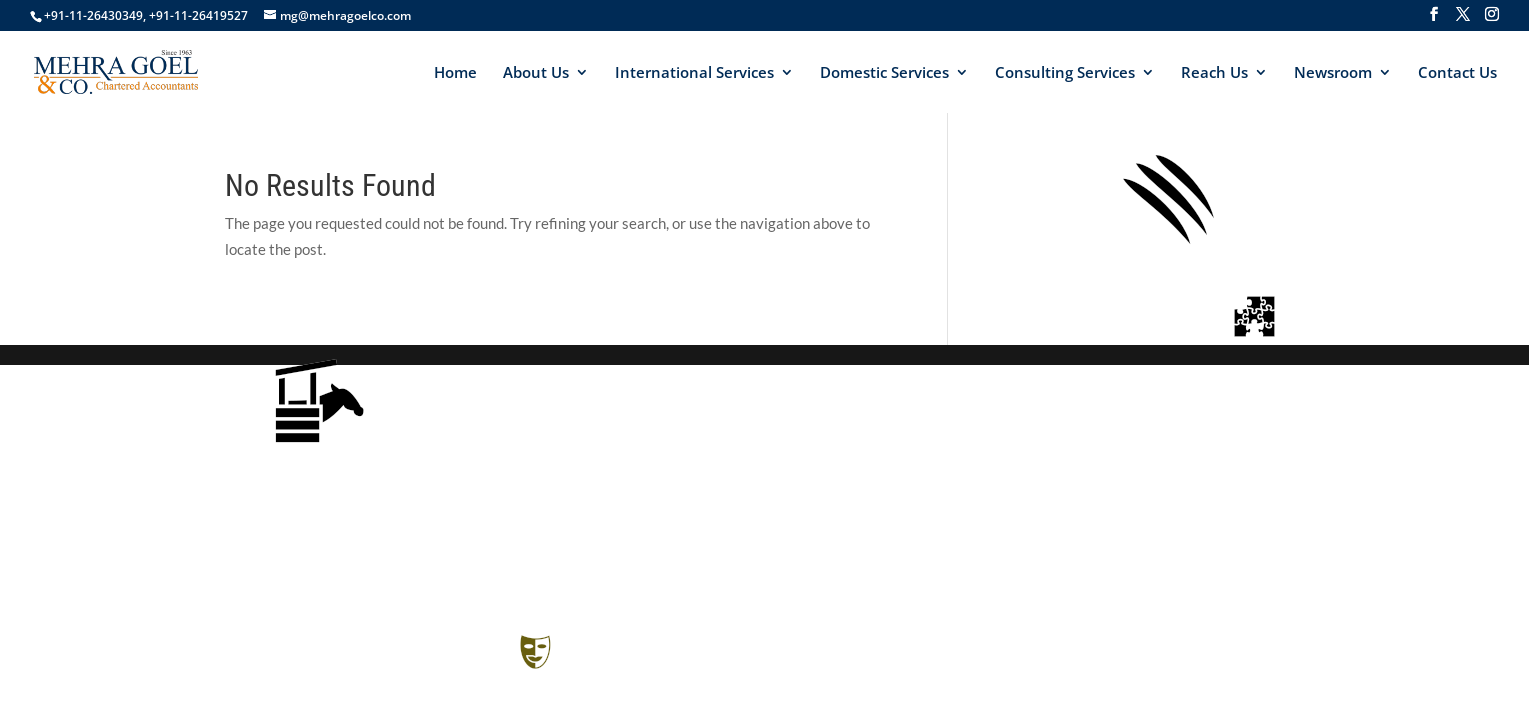 The image size is (1529, 720). What do you see at coordinates (321, 397) in the screenshot?
I see `access the stable or horse shelter` at bounding box center [321, 397].